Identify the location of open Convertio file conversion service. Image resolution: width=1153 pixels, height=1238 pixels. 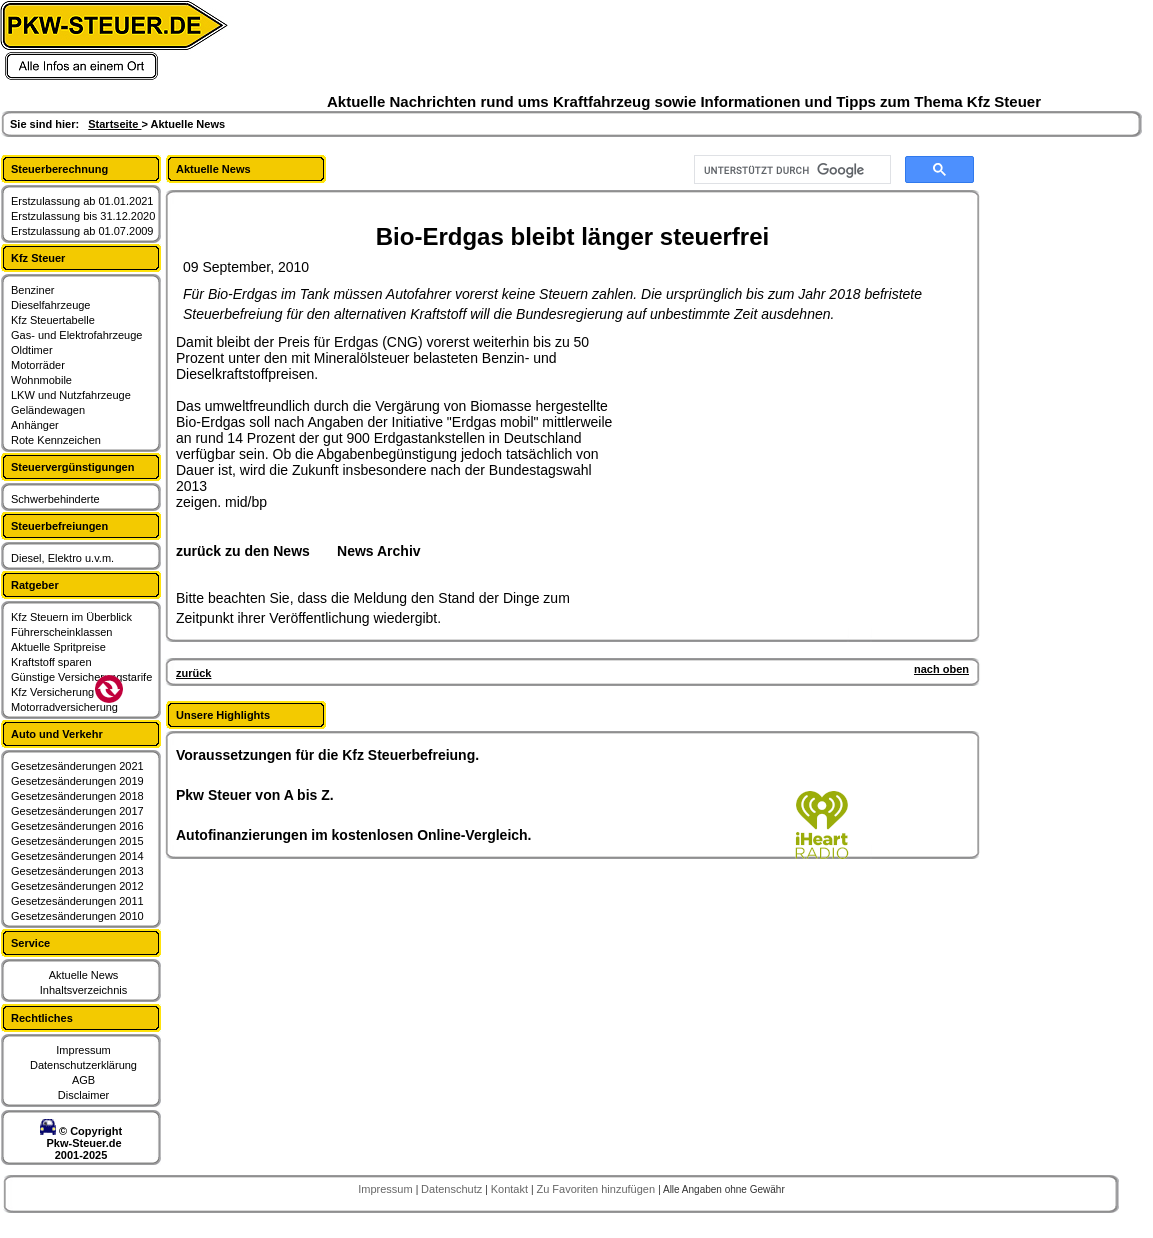
(109, 689).